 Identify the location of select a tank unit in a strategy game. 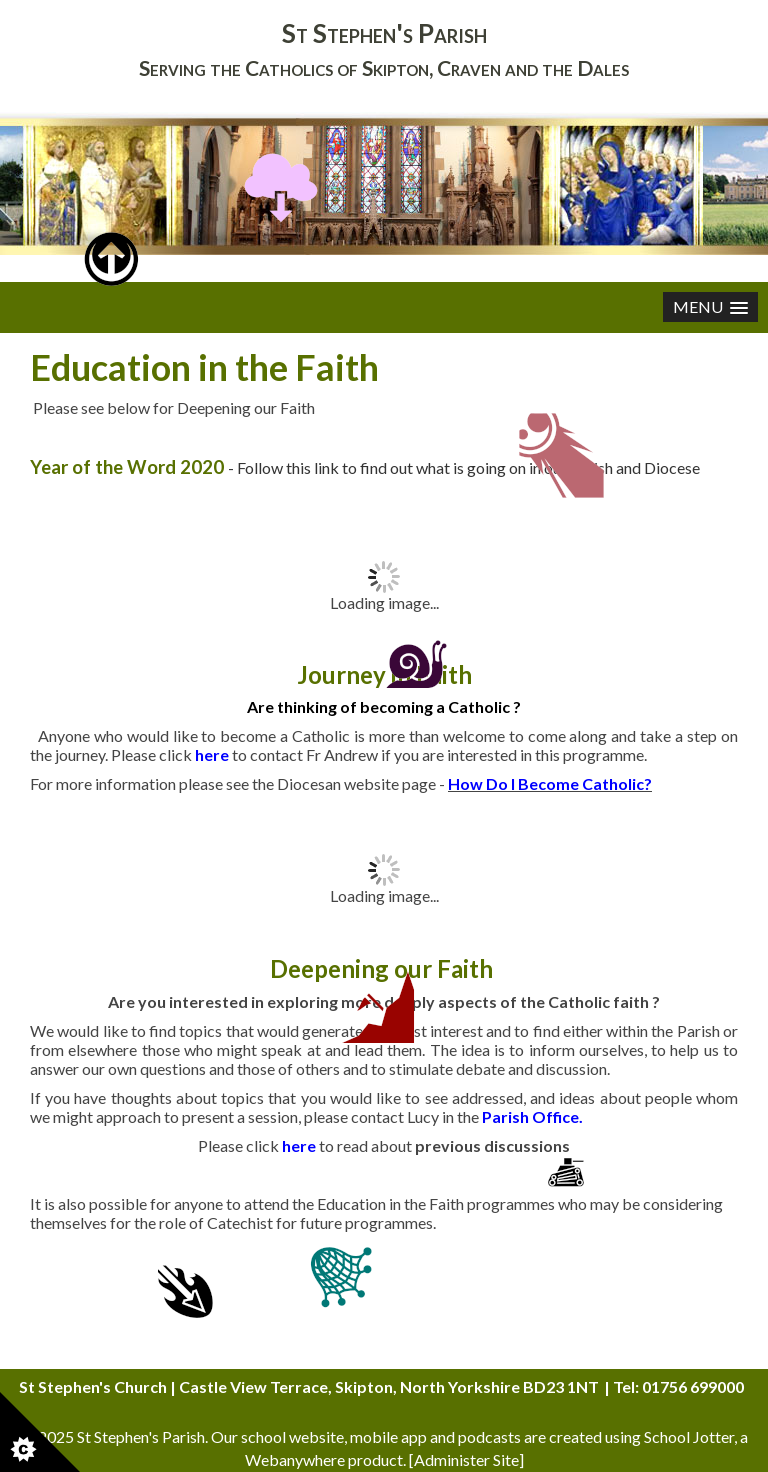
(566, 1170).